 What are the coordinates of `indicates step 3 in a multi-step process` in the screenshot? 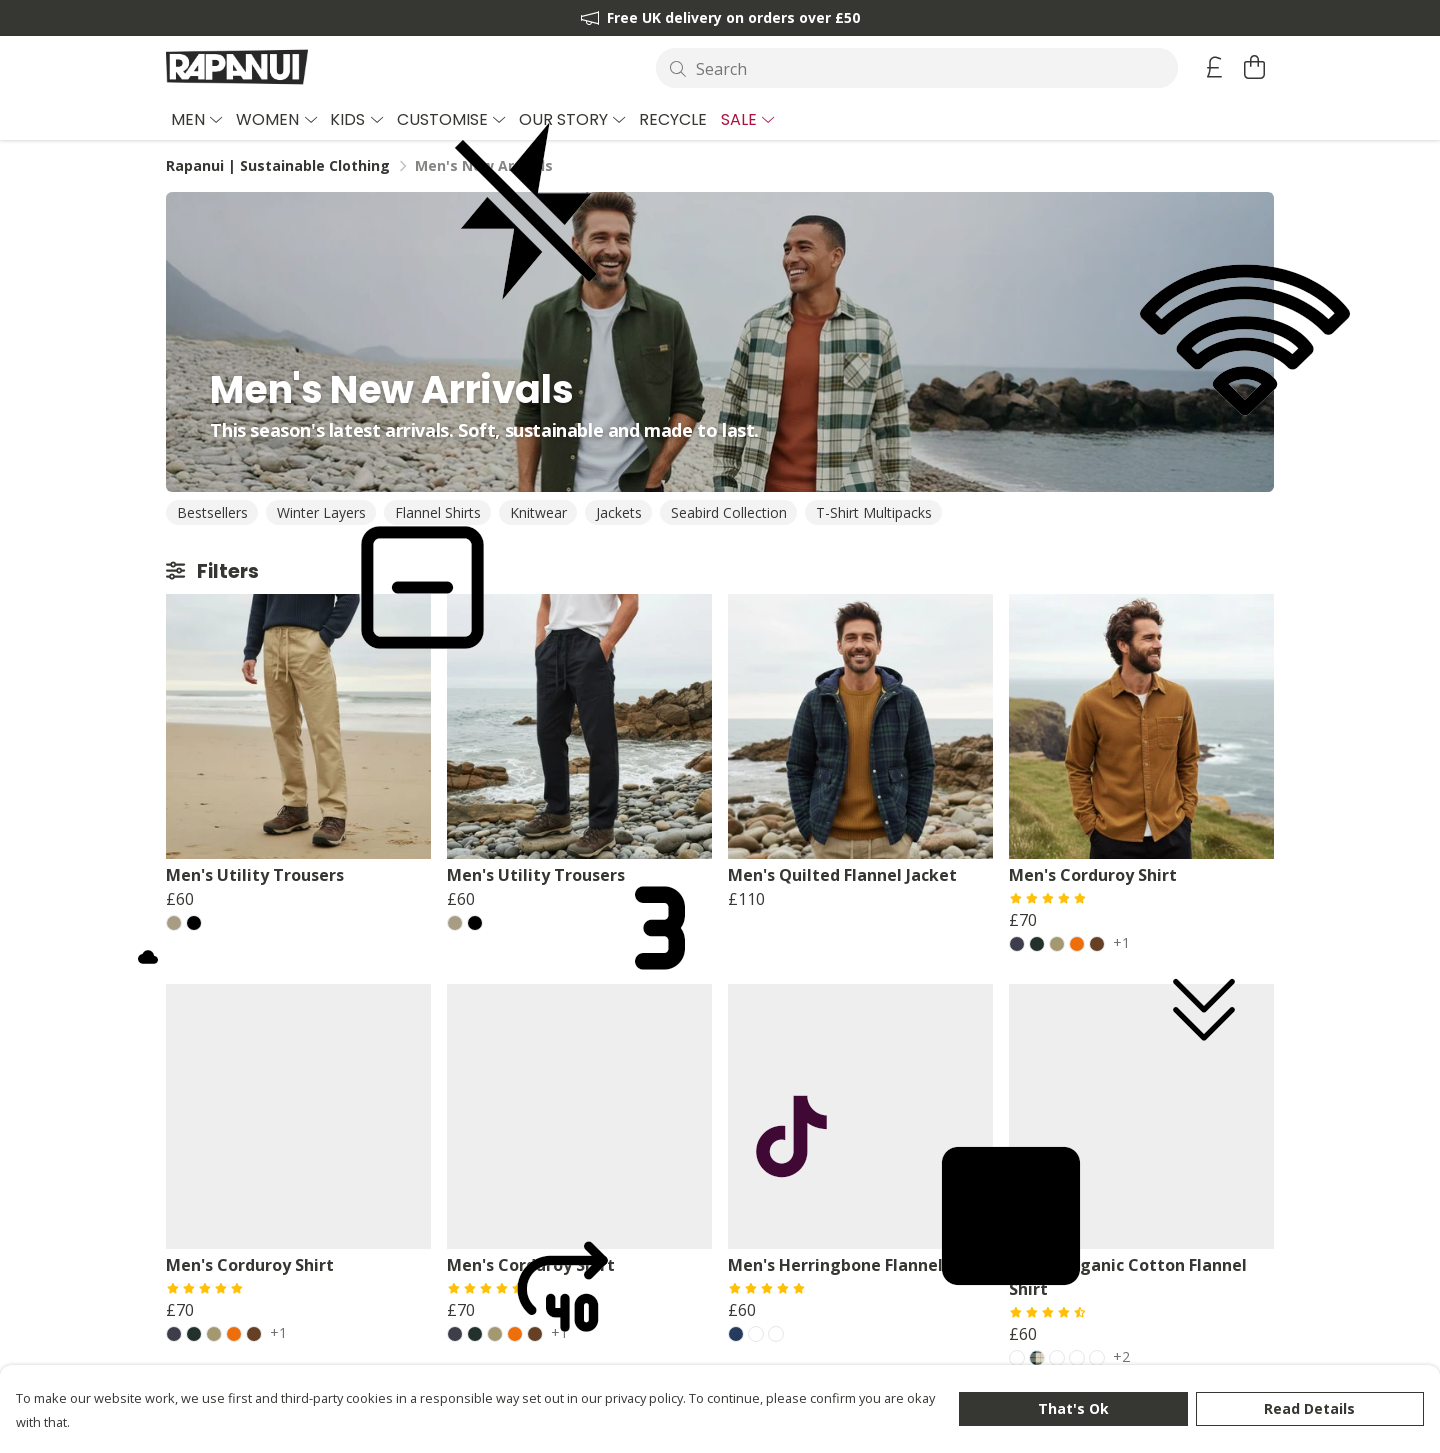 It's located at (660, 928).